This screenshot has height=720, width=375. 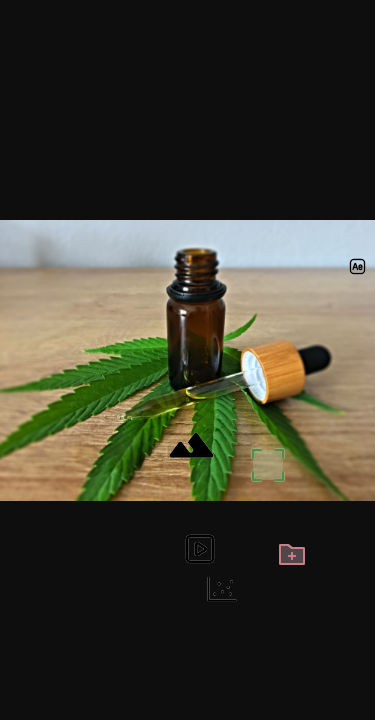 I want to click on expand to fullscreen mode, so click(x=268, y=465).